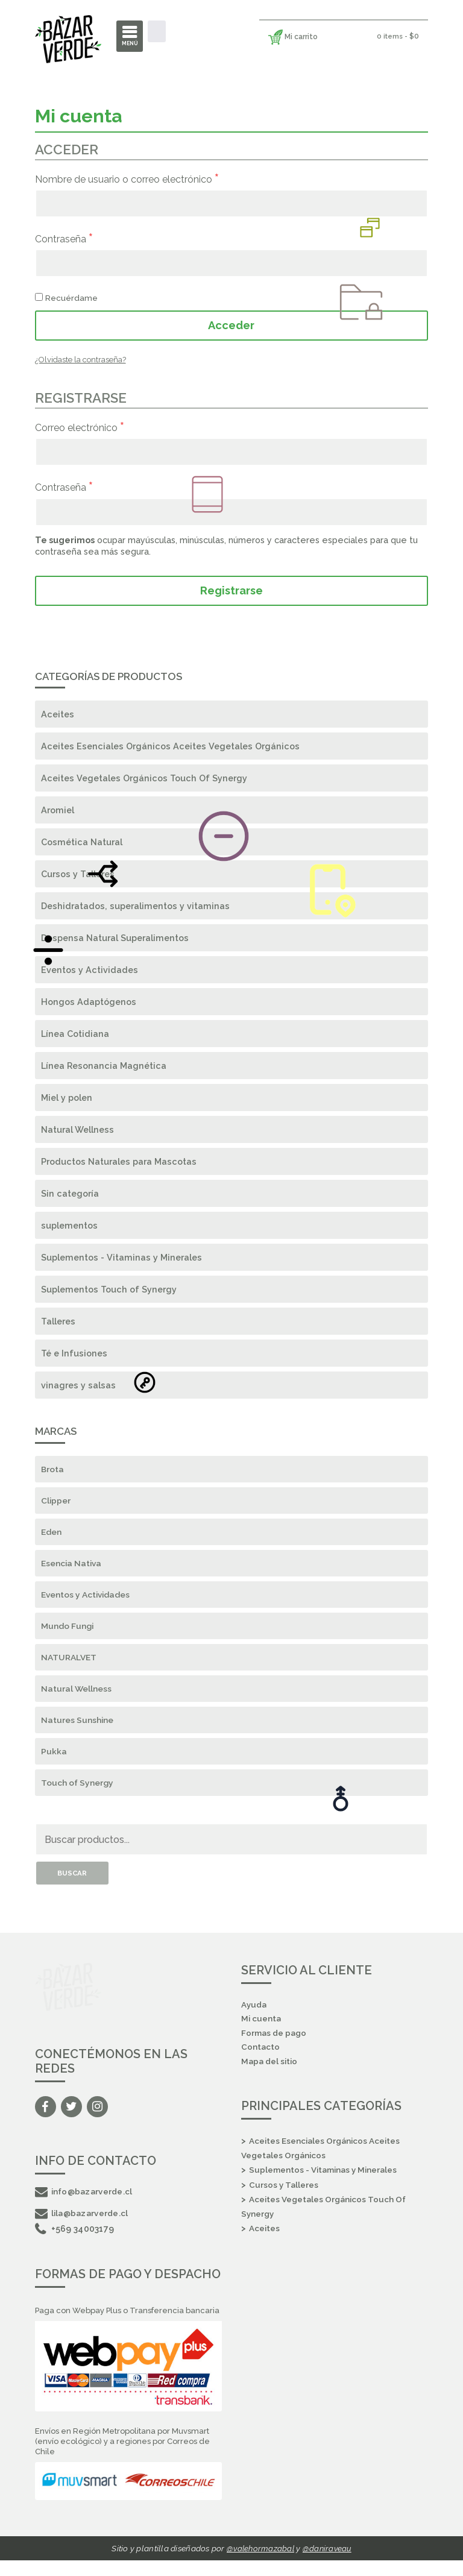 This screenshot has height=2576, width=463. Describe the element at coordinates (327, 889) in the screenshot. I see `view device location on map` at that location.